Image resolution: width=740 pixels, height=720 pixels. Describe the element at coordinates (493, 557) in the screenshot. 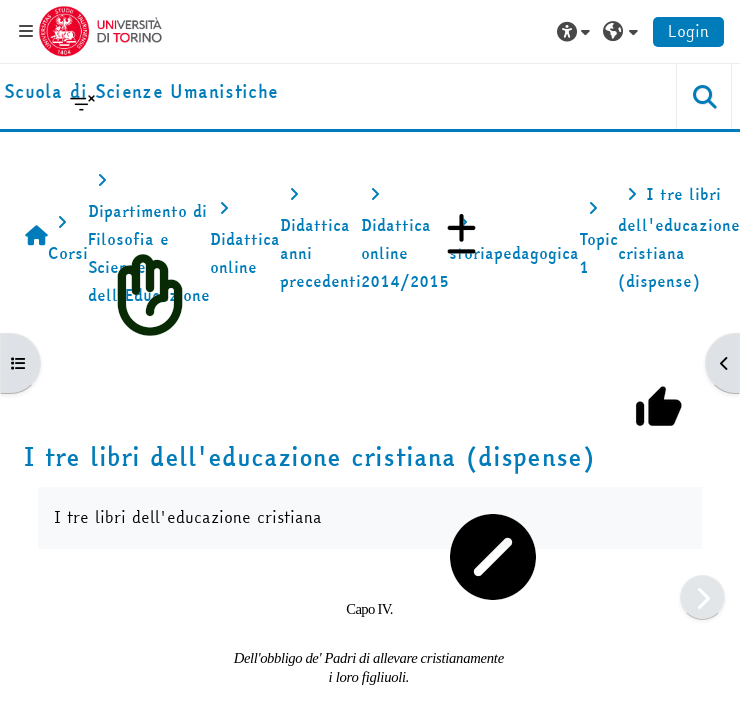

I see `skip or bypass a step in a workflow` at that location.